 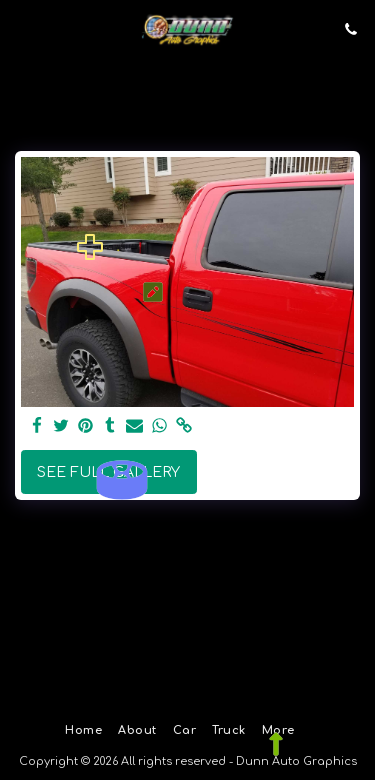 What do you see at coordinates (122, 480) in the screenshot?
I see `access steel drum or percussion sounds` at bounding box center [122, 480].